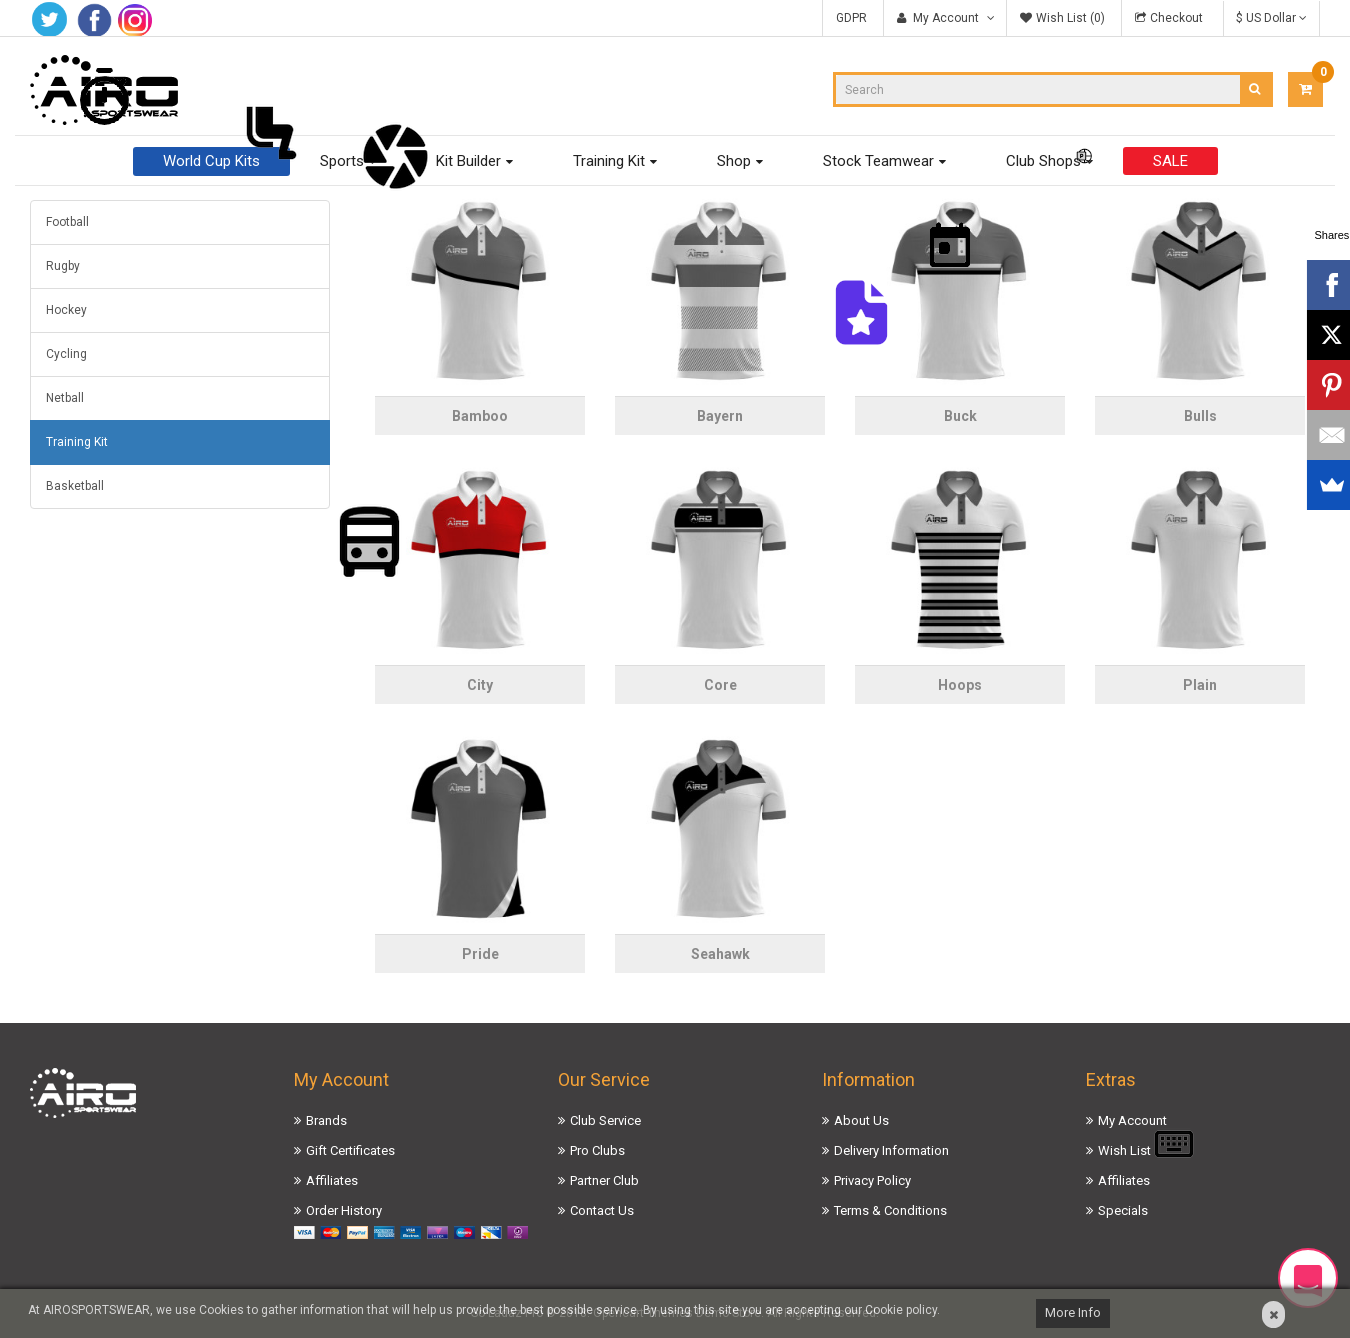 Image resolution: width=1350 pixels, height=1338 pixels. What do you see at coordinates (395, 156) in the screenshot?
I see `open camera to take a photo` at bounding box center [395, 156].